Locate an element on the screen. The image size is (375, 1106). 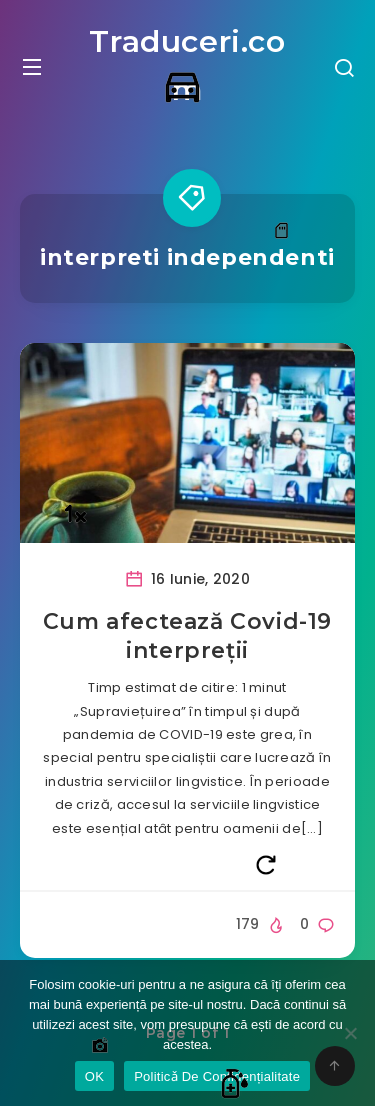
set playback speed to 1x (normal speed) is located at coordinates (75, 513).